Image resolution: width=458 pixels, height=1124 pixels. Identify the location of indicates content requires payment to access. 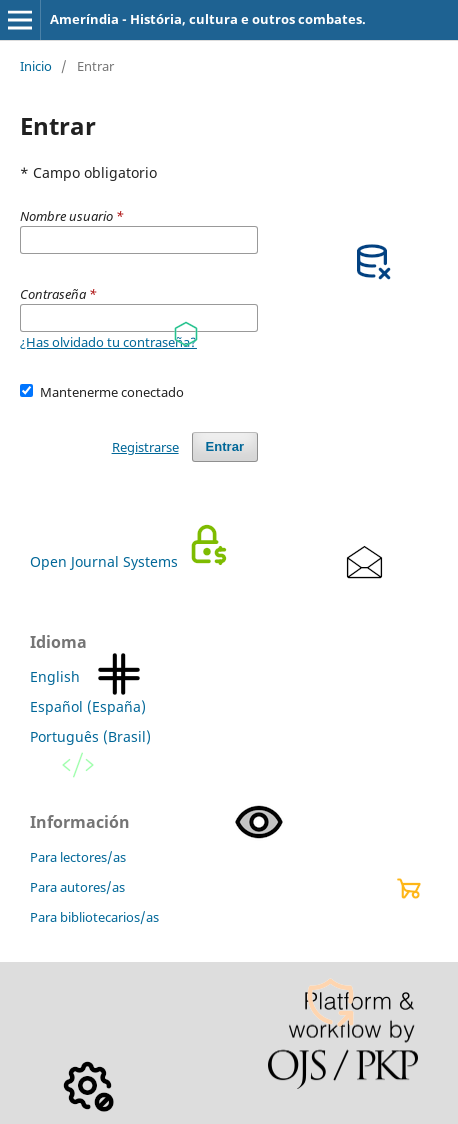
(207, 544).